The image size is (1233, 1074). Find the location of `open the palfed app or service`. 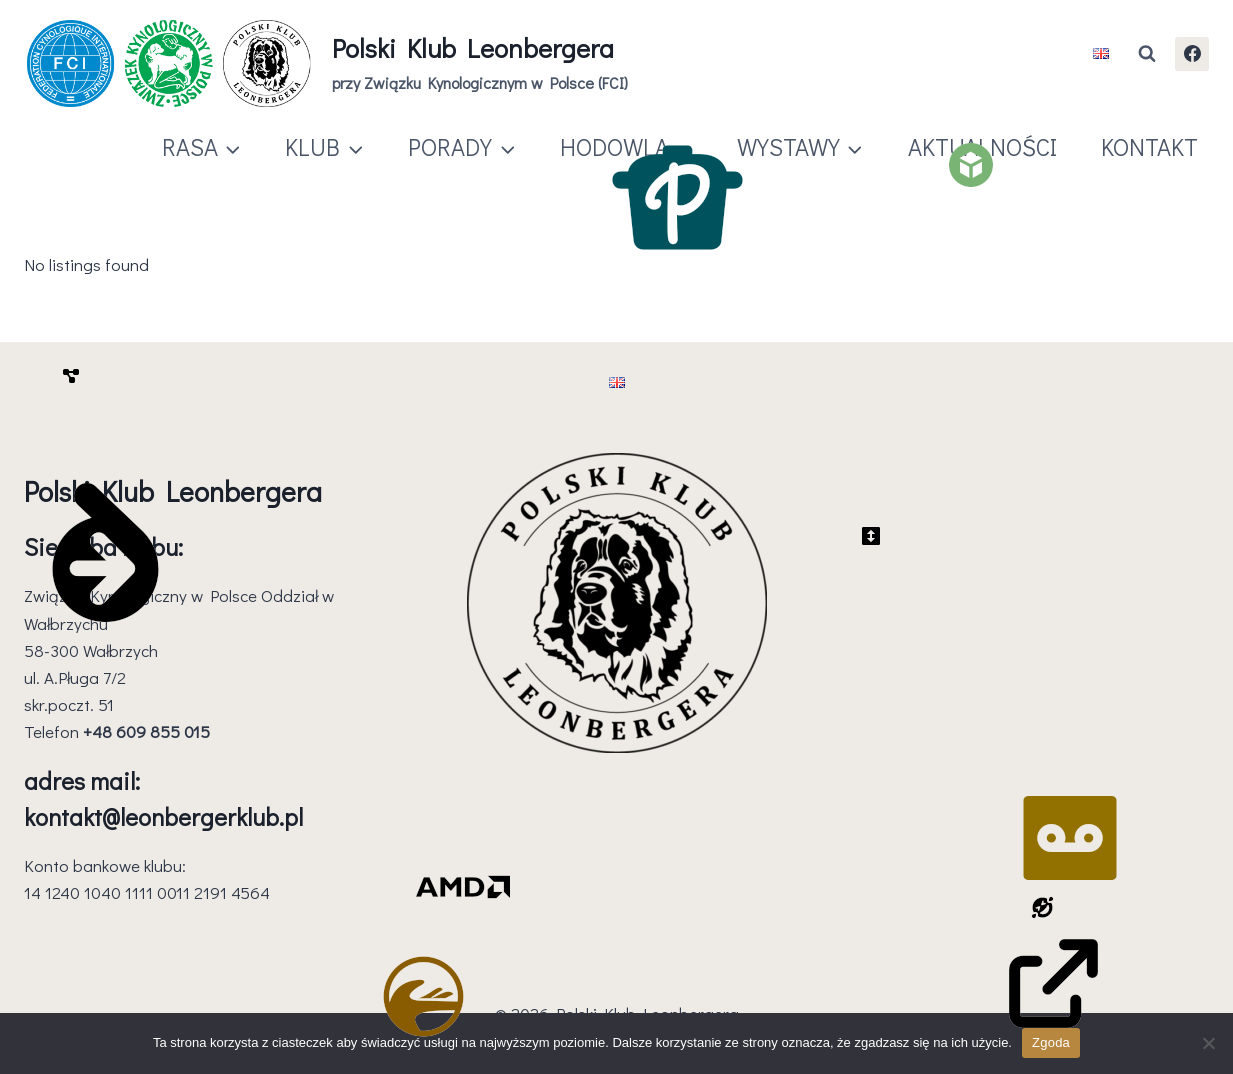

open the palfed app or service is located at coordinates (677, 197).